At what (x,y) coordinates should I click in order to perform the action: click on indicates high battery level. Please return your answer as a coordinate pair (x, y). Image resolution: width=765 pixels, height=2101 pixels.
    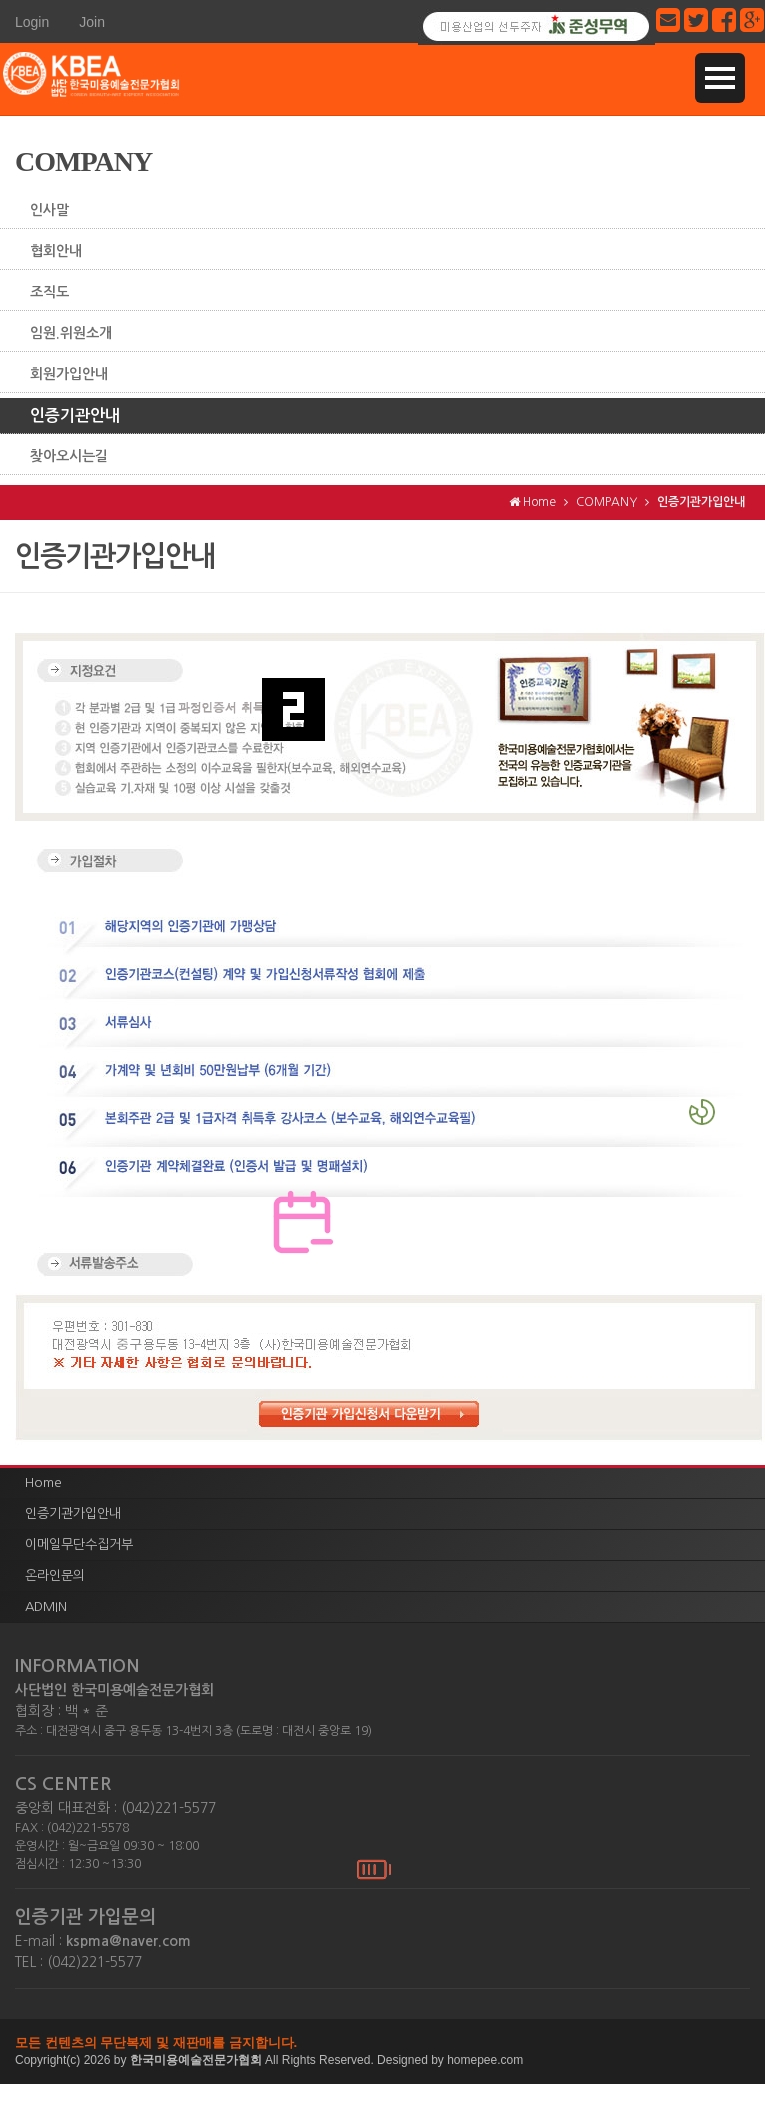
    Looking at the image, I should click on (373, 1869).